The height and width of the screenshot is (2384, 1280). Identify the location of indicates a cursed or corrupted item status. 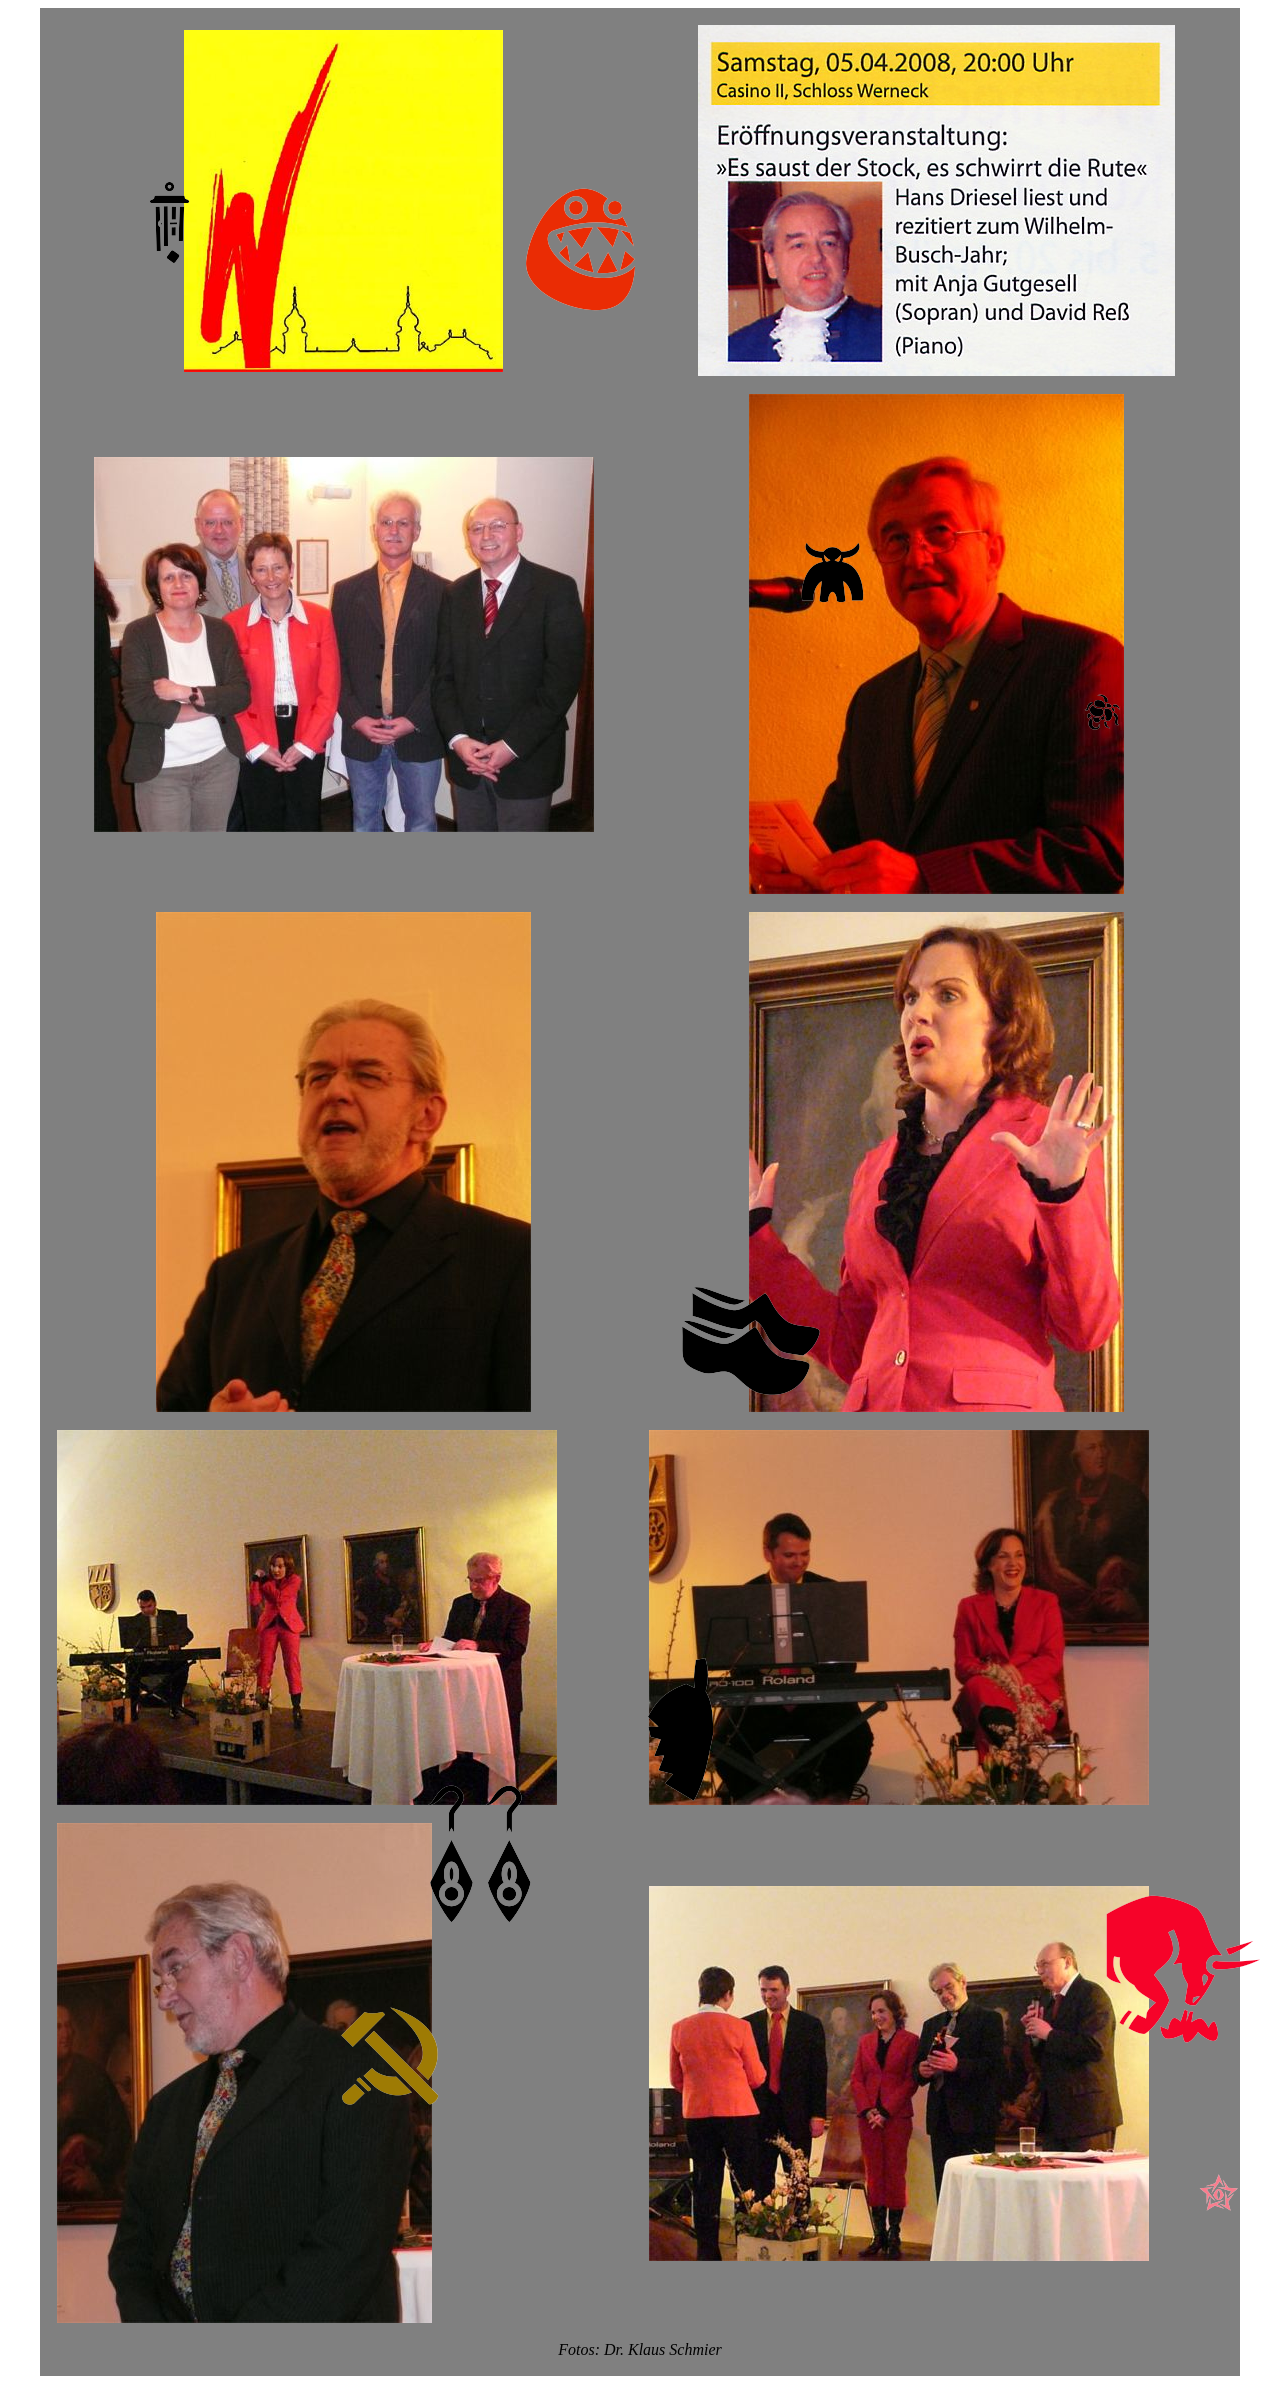
(1218, 2193).